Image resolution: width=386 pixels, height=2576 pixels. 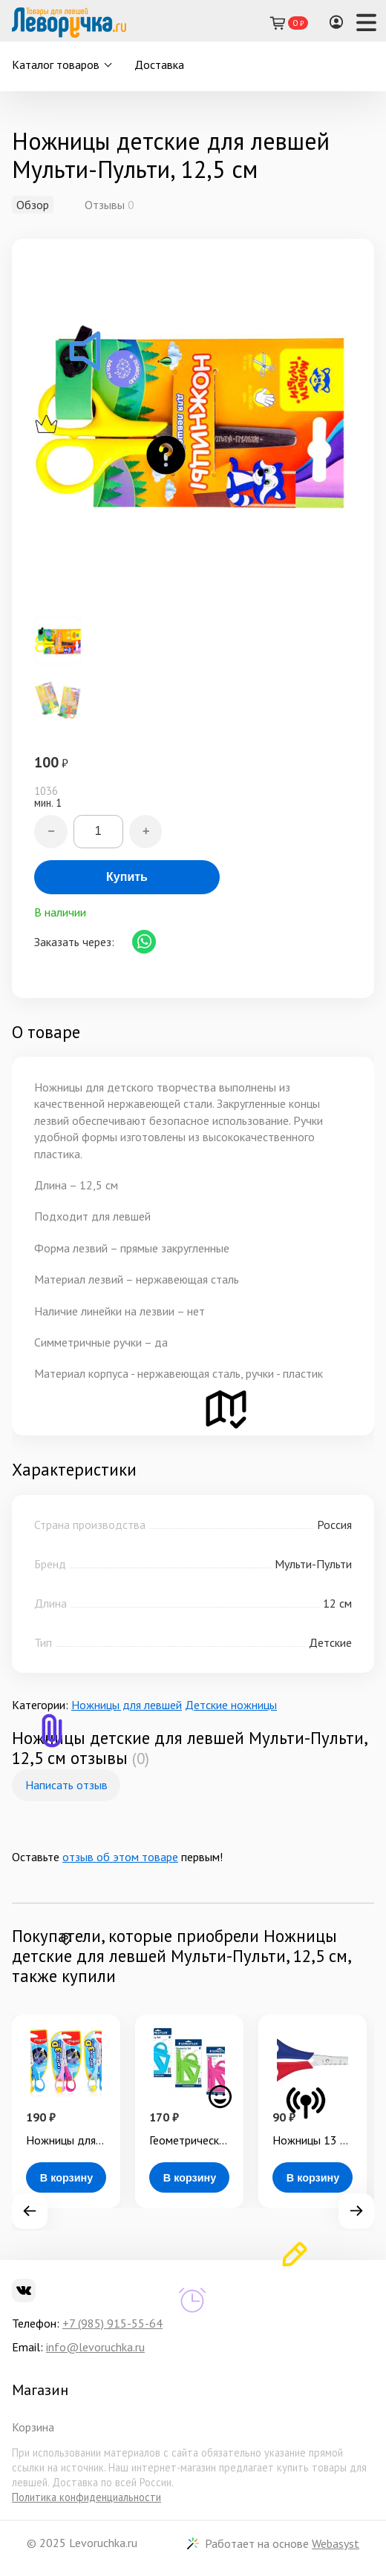 What do you see at coordinates (306, 2102) in the screenshot?
I see `access radio or audio streaming` at bounding box center [306, 2102].